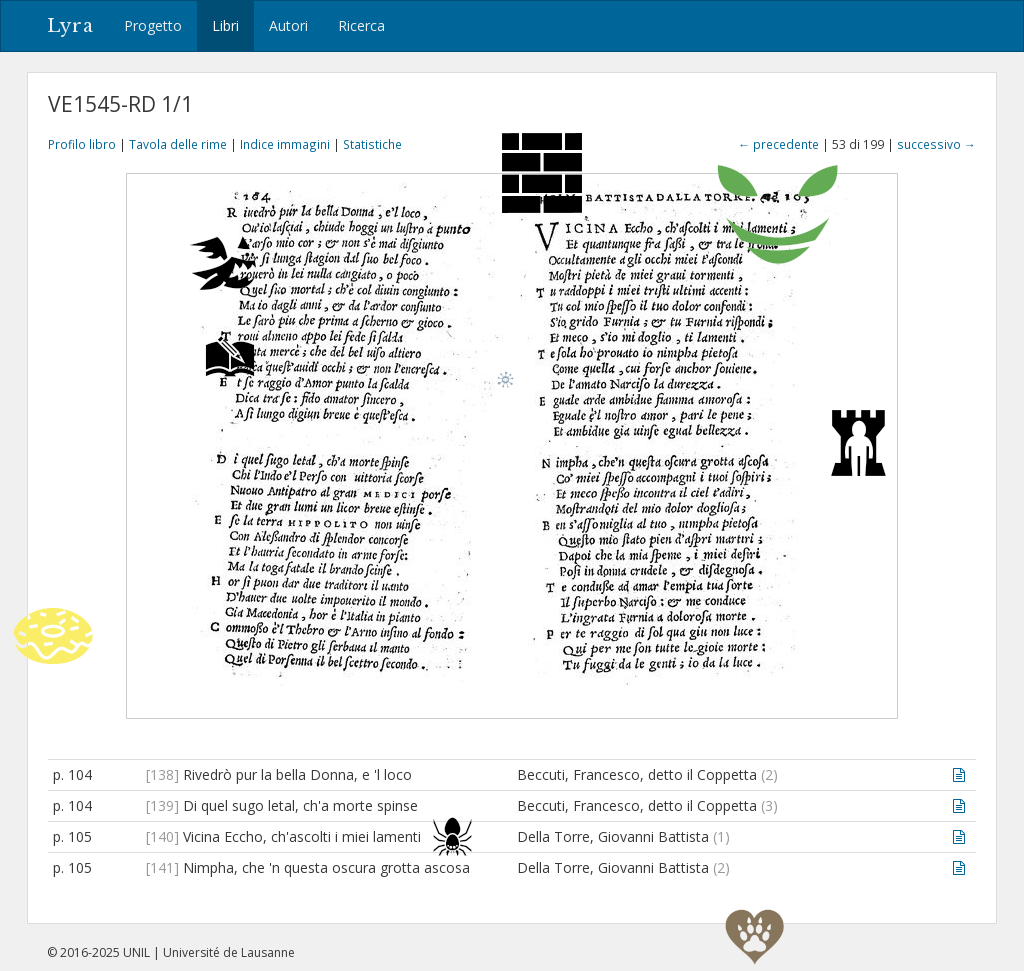 The height and width of the screenshot is (971, 1024). I want to click on favorite or like a pet-related item, so click(754, 937).